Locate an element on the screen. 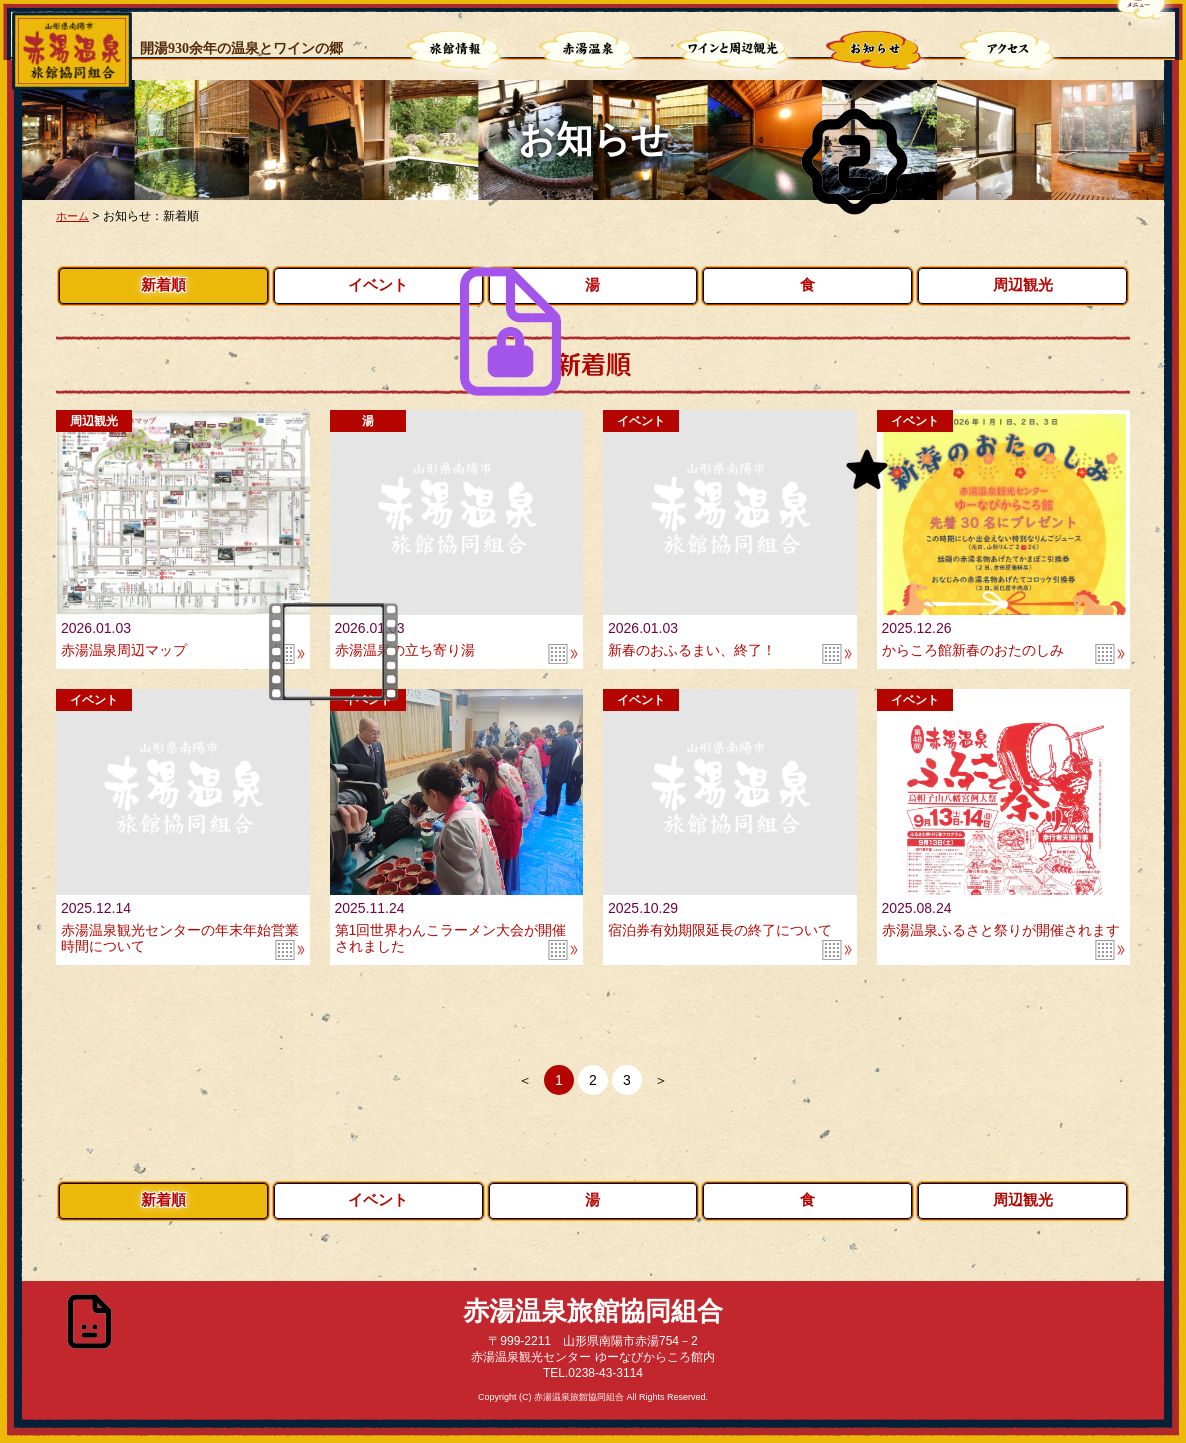 Image resolution: width=1186 pixels, height=1443 pixels. add item to favorites is located at coordinates (867, 470).